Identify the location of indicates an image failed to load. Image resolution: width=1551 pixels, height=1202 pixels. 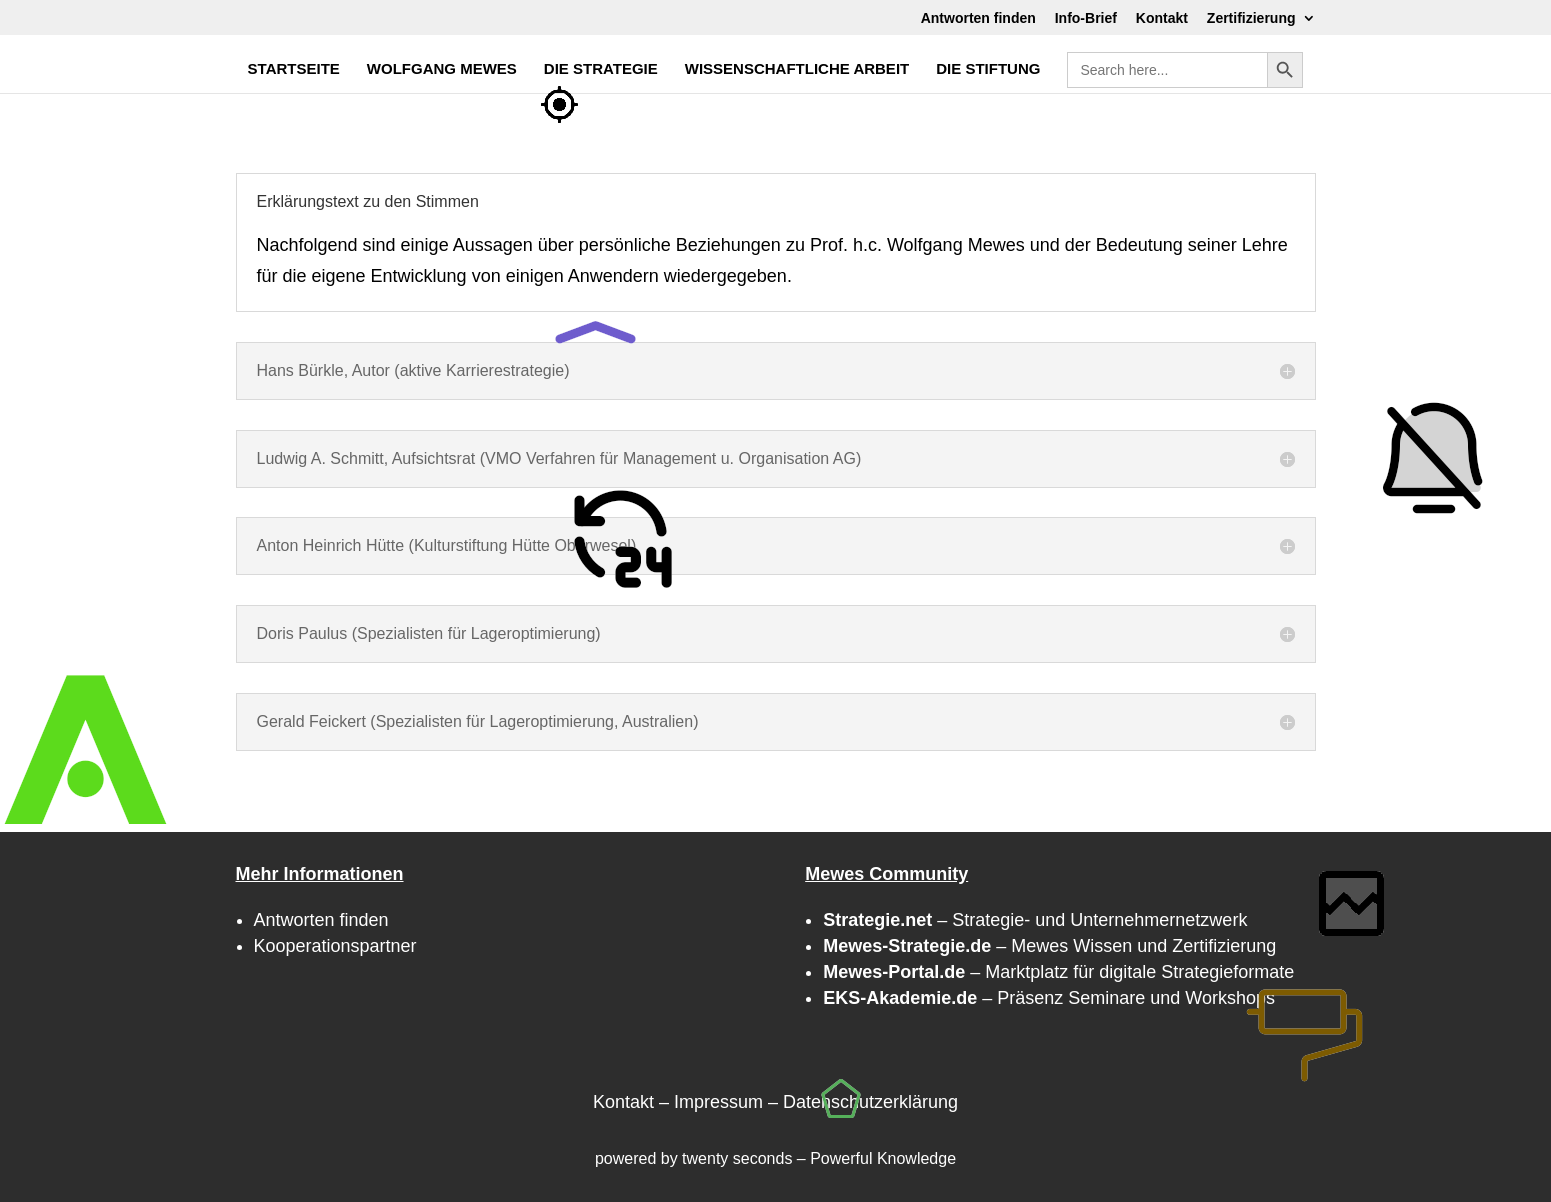
(1351, 903).